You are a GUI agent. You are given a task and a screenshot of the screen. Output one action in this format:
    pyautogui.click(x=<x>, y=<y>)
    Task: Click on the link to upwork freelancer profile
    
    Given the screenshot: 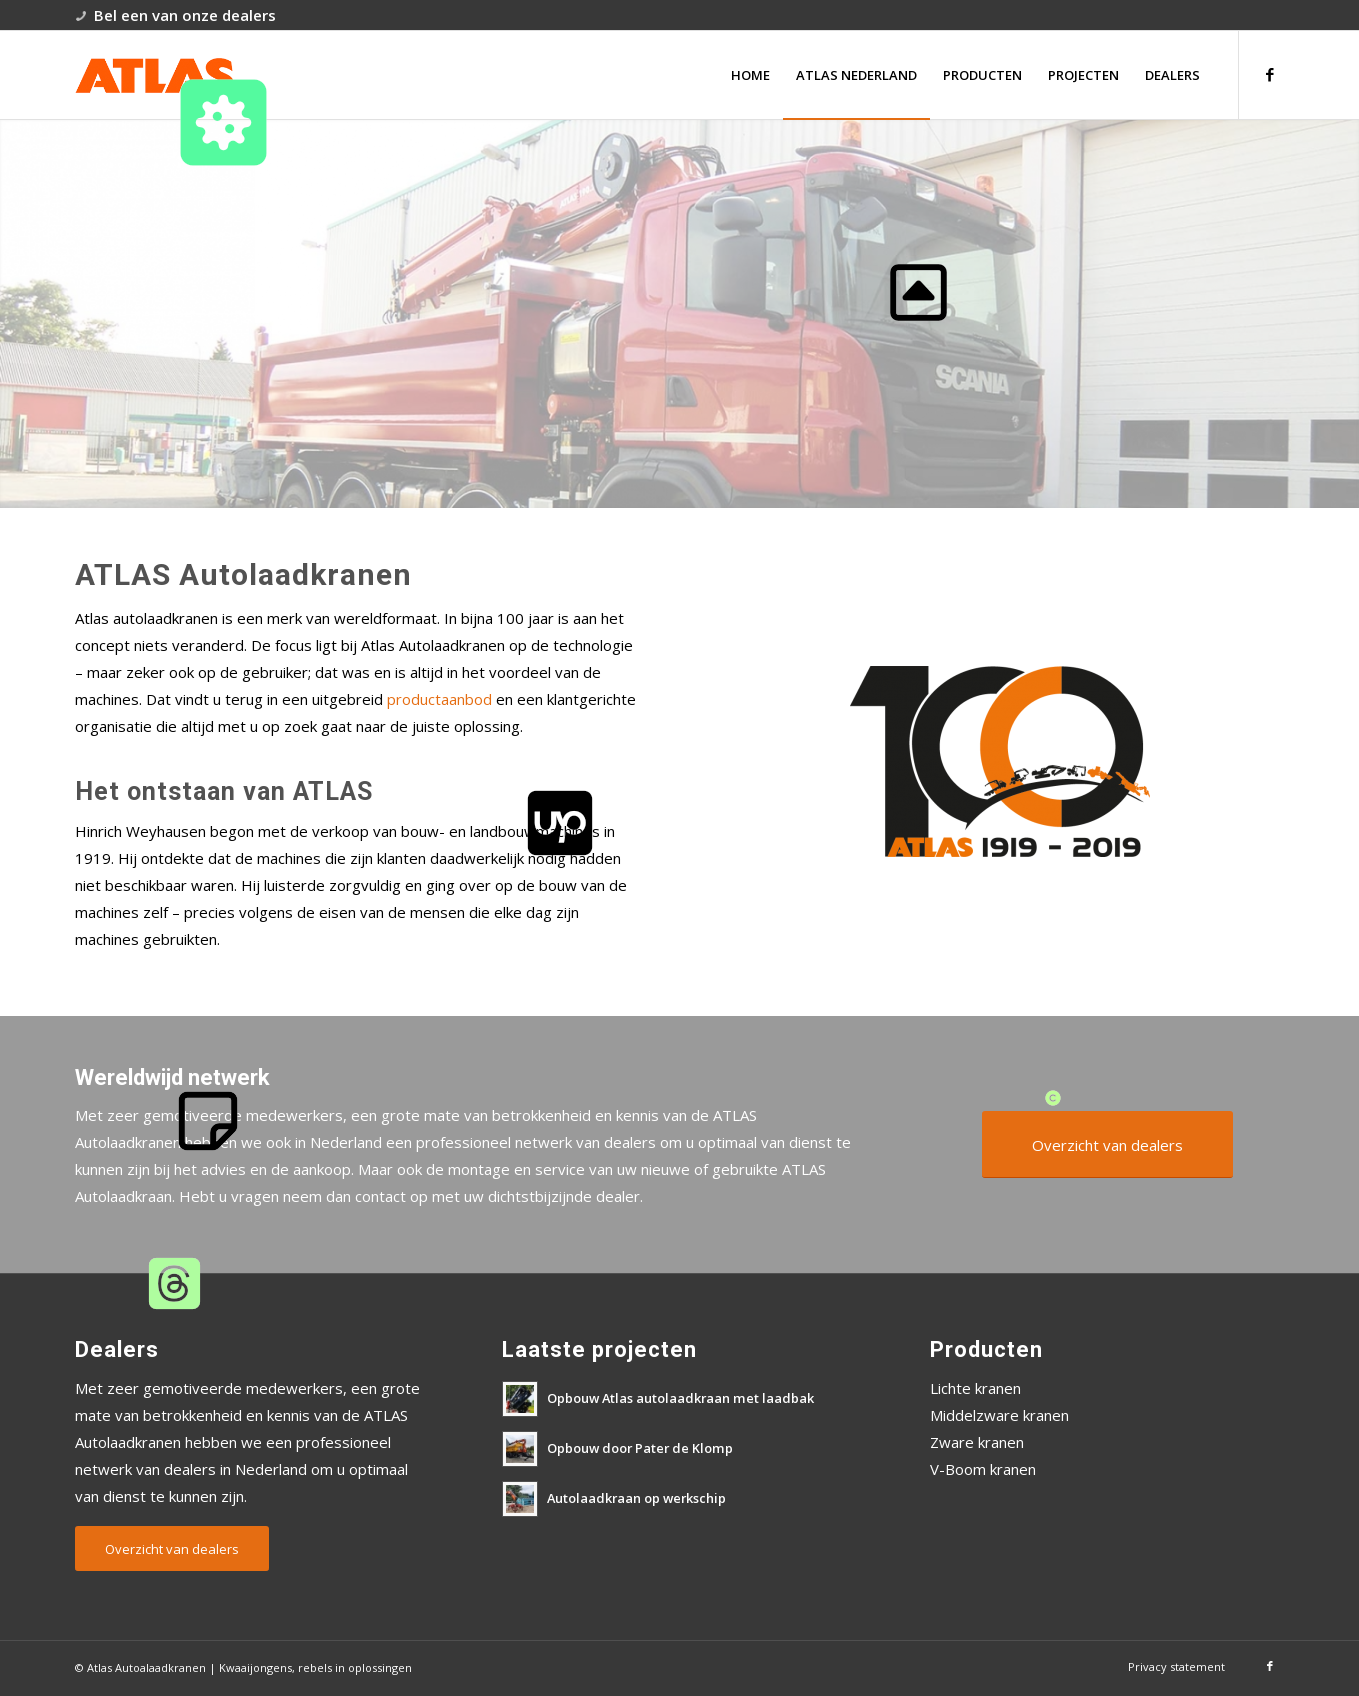 What is the action you would take?
    pyautogui.click(x=560, y=823)
    